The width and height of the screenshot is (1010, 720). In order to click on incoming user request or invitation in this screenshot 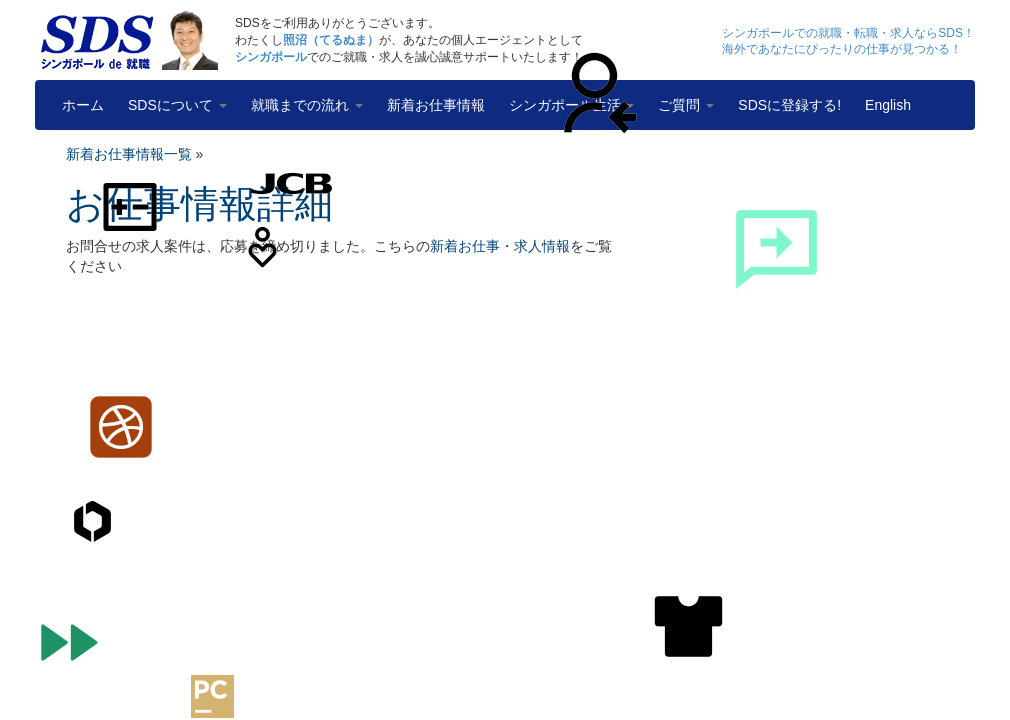, I will do `click(594, 94)`.